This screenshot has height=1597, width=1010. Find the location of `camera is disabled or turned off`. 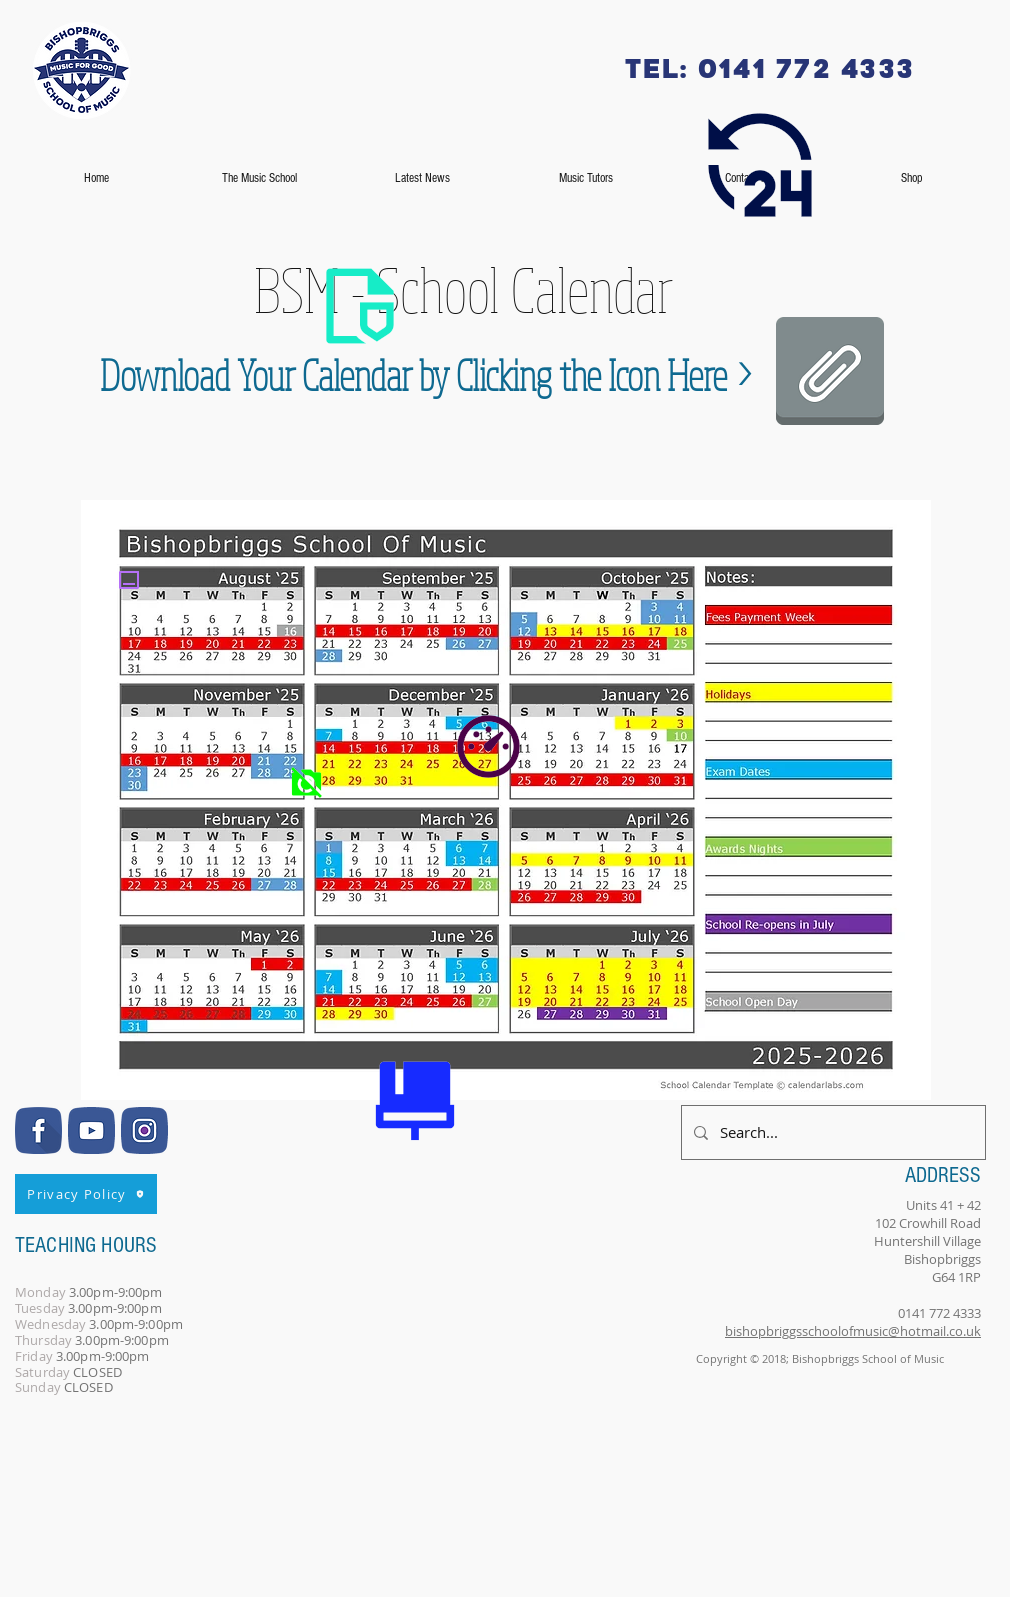

camera is disabled or turned off is located at coordinates (306, 782).